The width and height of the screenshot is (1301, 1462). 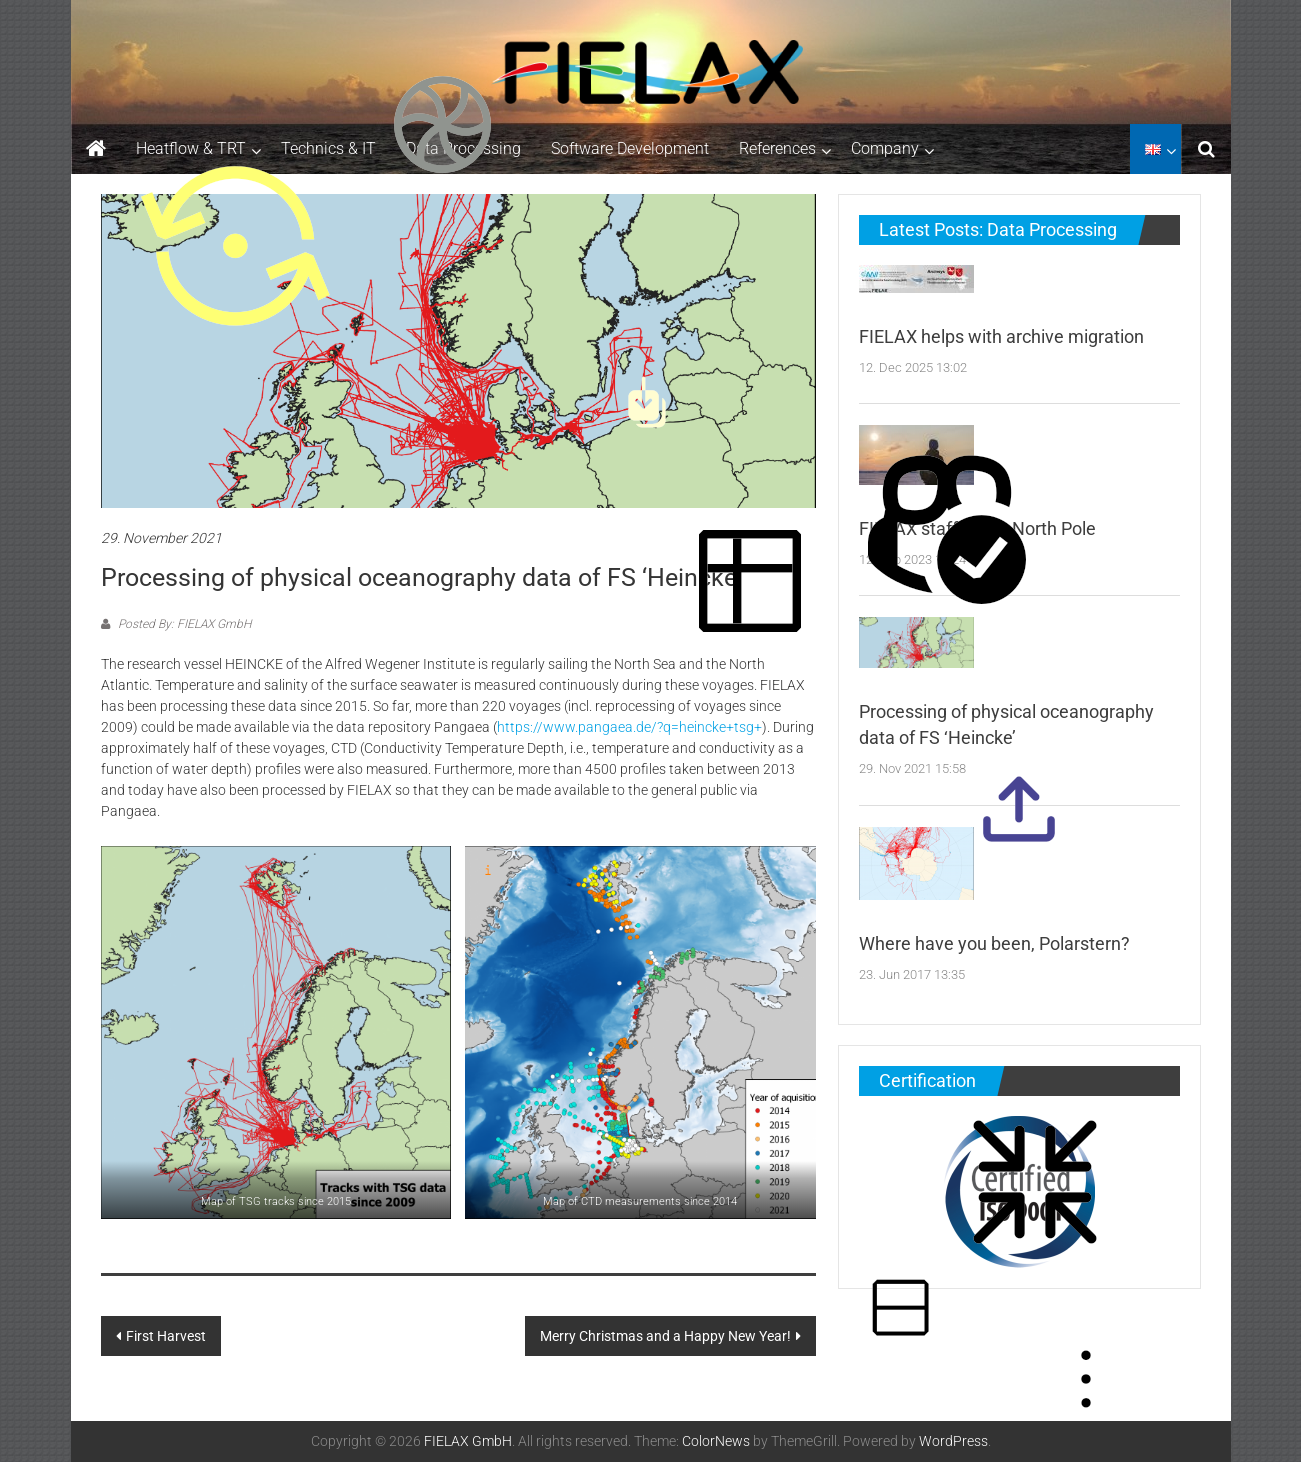 What do you see at coordinates (947, 525) in the screenshot?
I see `github copilot connection successful` at bounding box center [947, 525].